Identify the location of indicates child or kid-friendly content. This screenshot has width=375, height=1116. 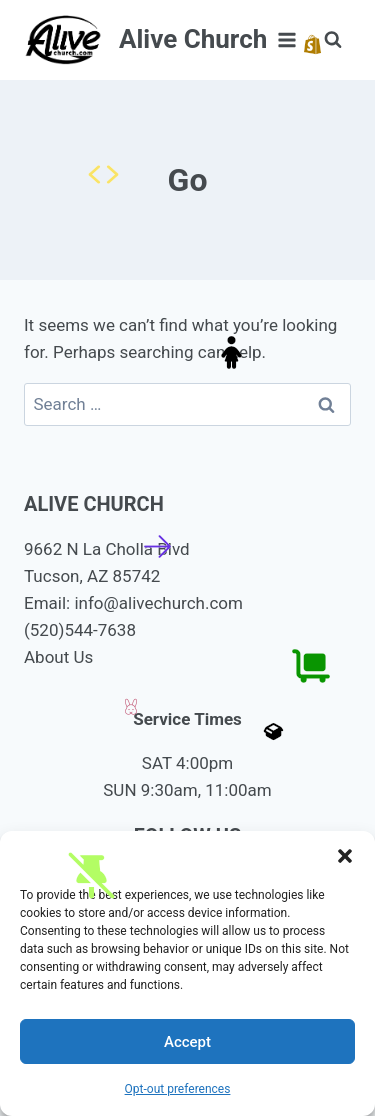
(231, 352).